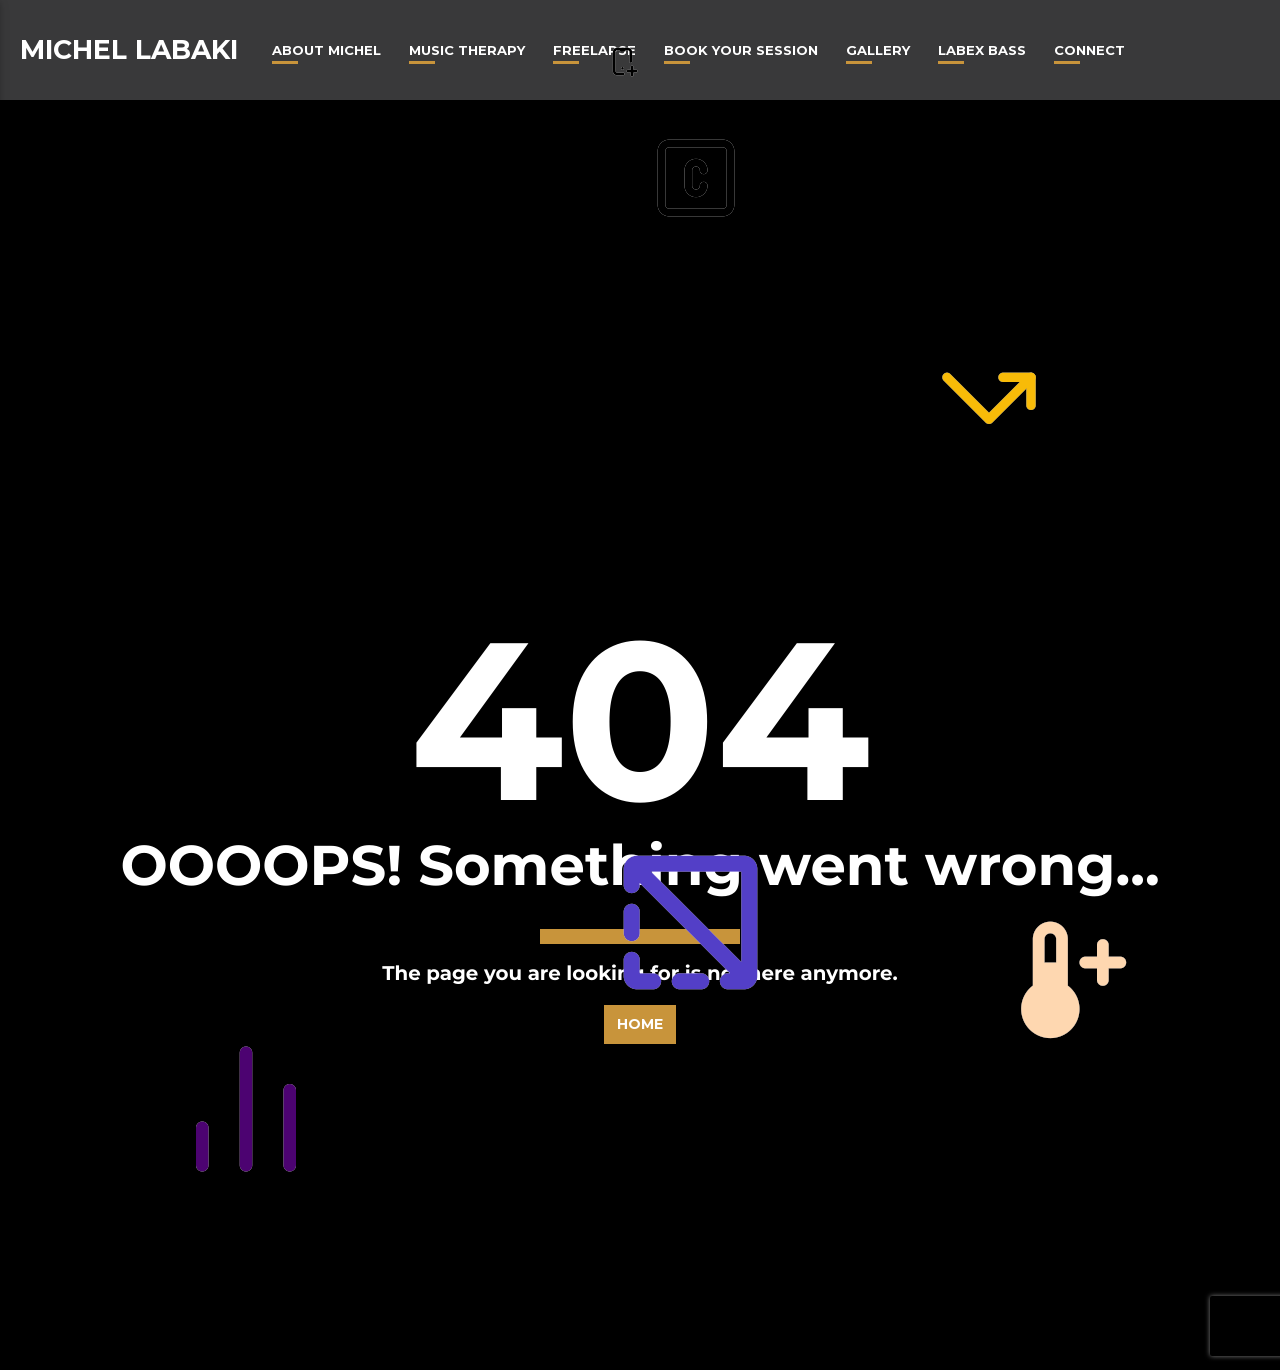  Describe the element at coordinates (989, 396) in the screenshot. I see `reply to a message or thread` at that location.